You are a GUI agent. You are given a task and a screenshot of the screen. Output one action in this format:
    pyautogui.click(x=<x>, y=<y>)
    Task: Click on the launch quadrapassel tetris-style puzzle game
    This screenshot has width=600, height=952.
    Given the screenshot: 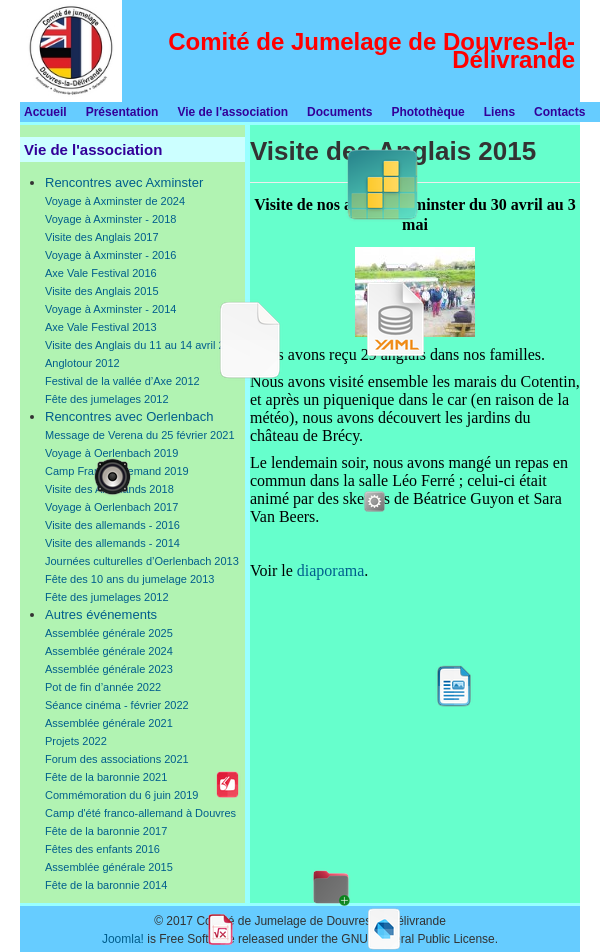 What is the action you would take?
    pyautogui.click(x=382, y=184)
    